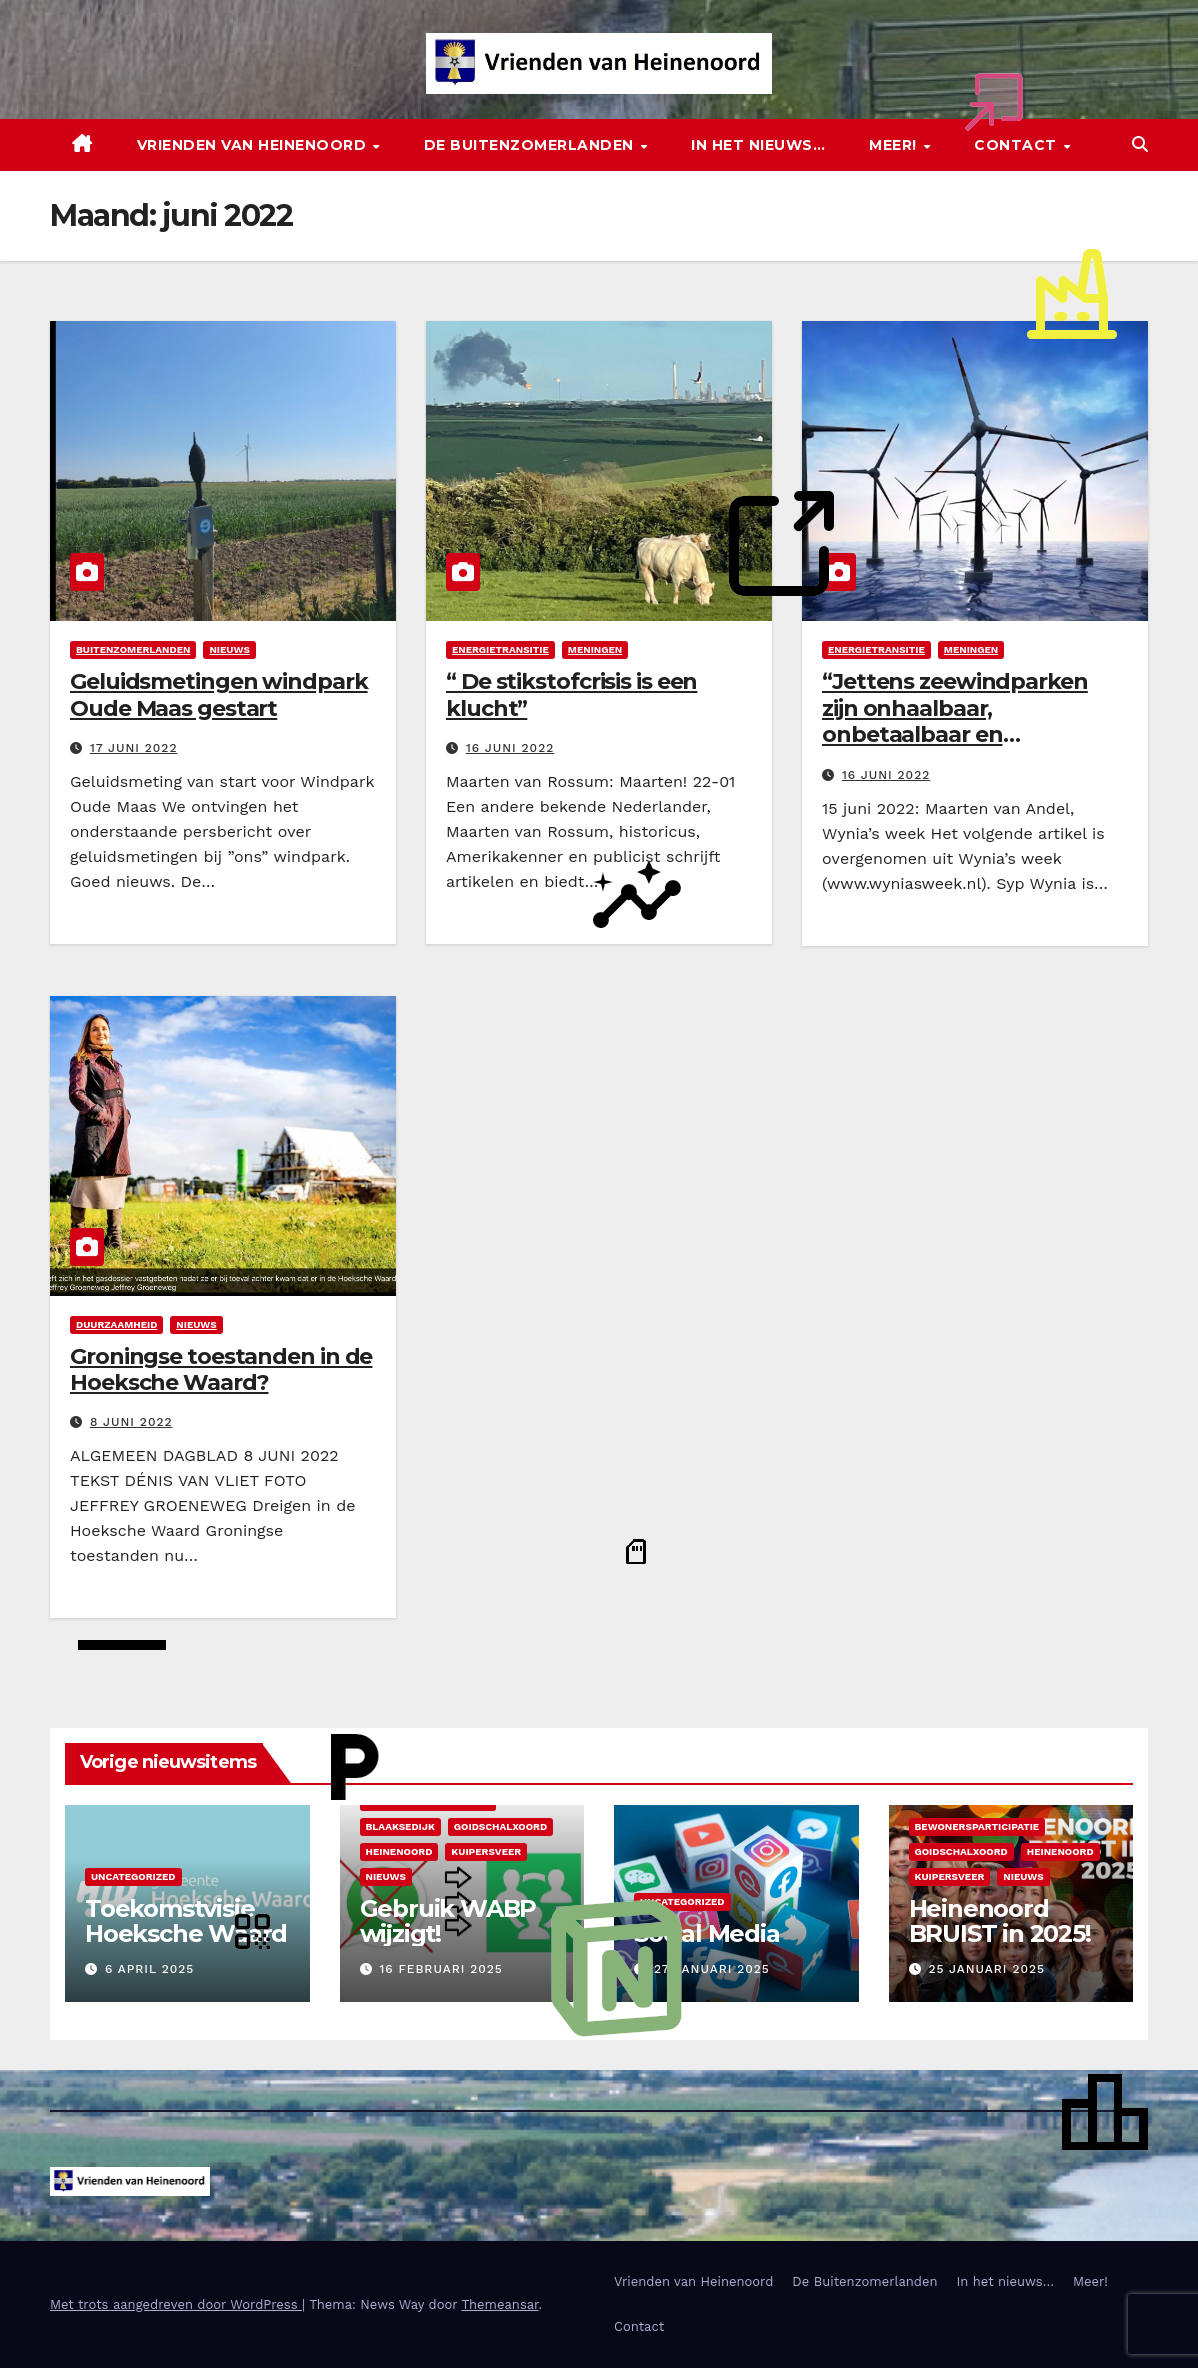 The height and width of the screenshot is (2368, 1198). I want to click on scan or generate a QR code, so click(252, 1931).